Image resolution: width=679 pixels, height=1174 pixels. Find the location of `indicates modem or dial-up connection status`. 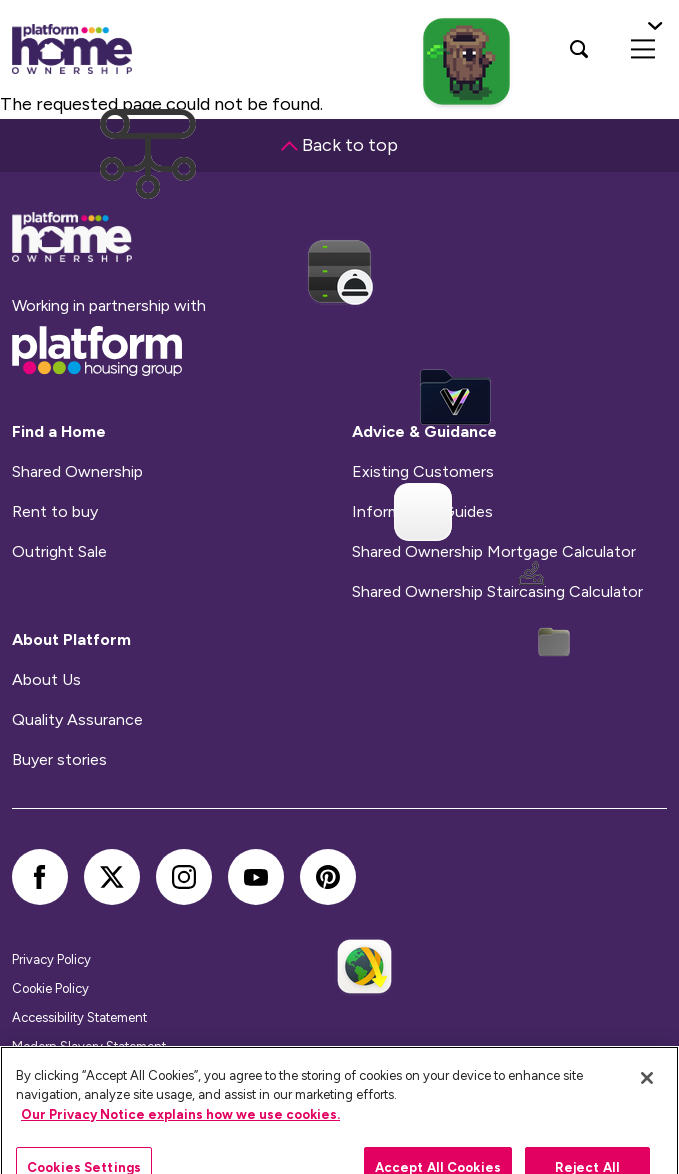

indicates modem or dial-up connection status is located at coordinates (531, 572).